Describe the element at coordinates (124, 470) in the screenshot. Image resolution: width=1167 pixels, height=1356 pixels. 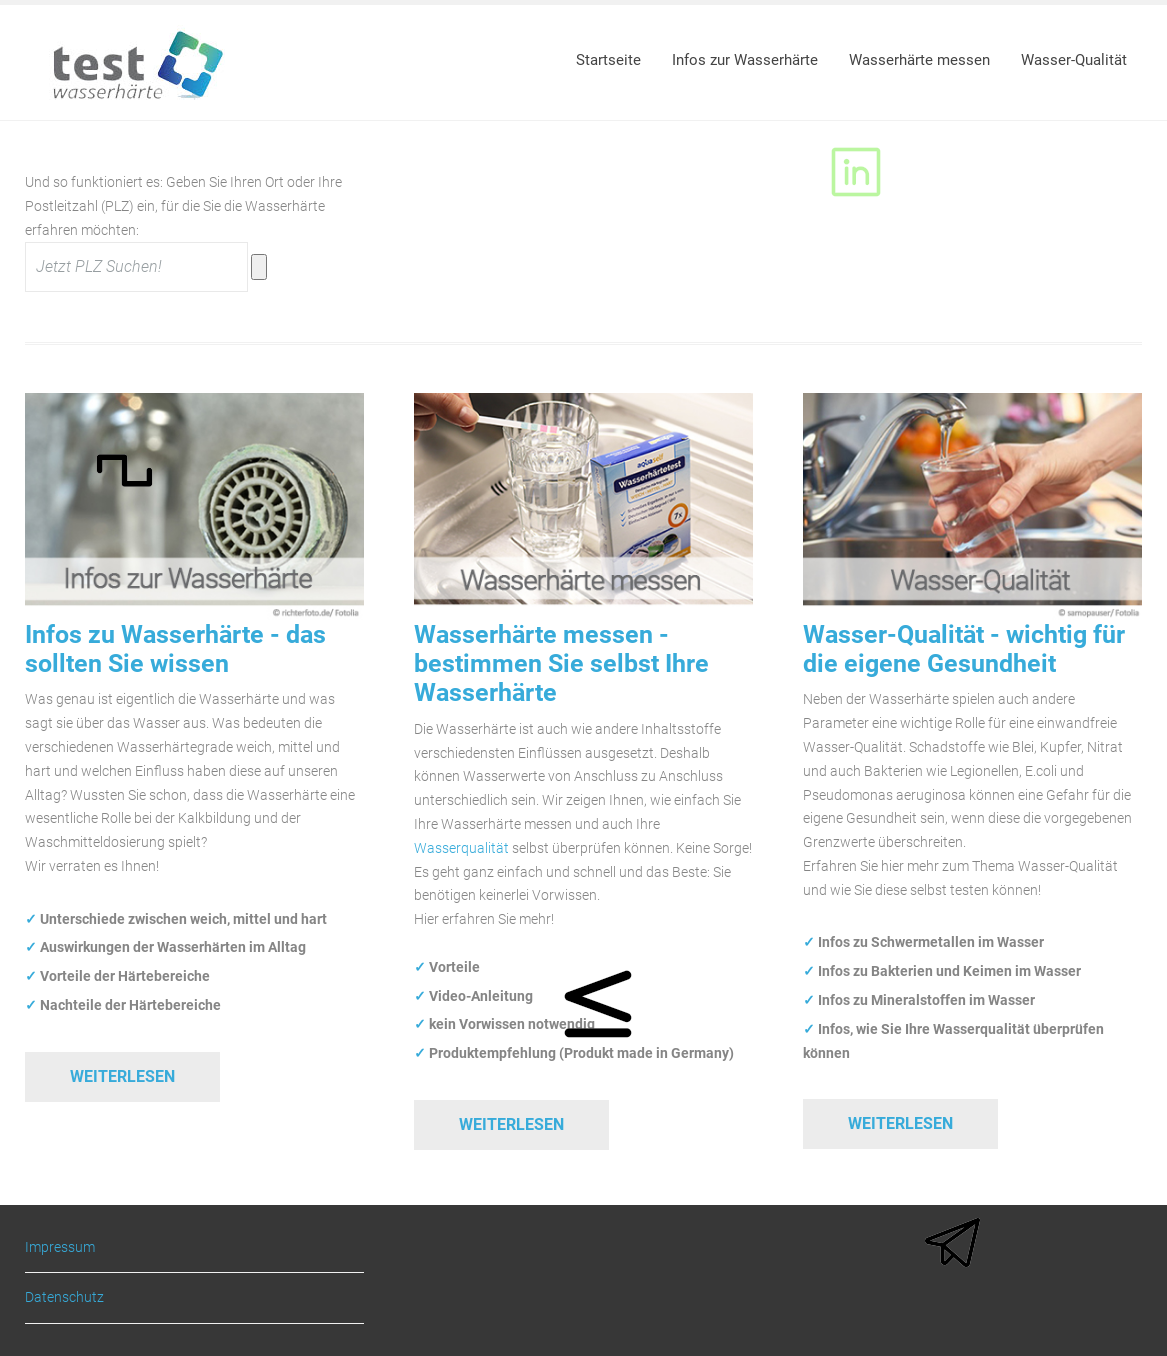
I see `toggle square wave audio output` at that location.